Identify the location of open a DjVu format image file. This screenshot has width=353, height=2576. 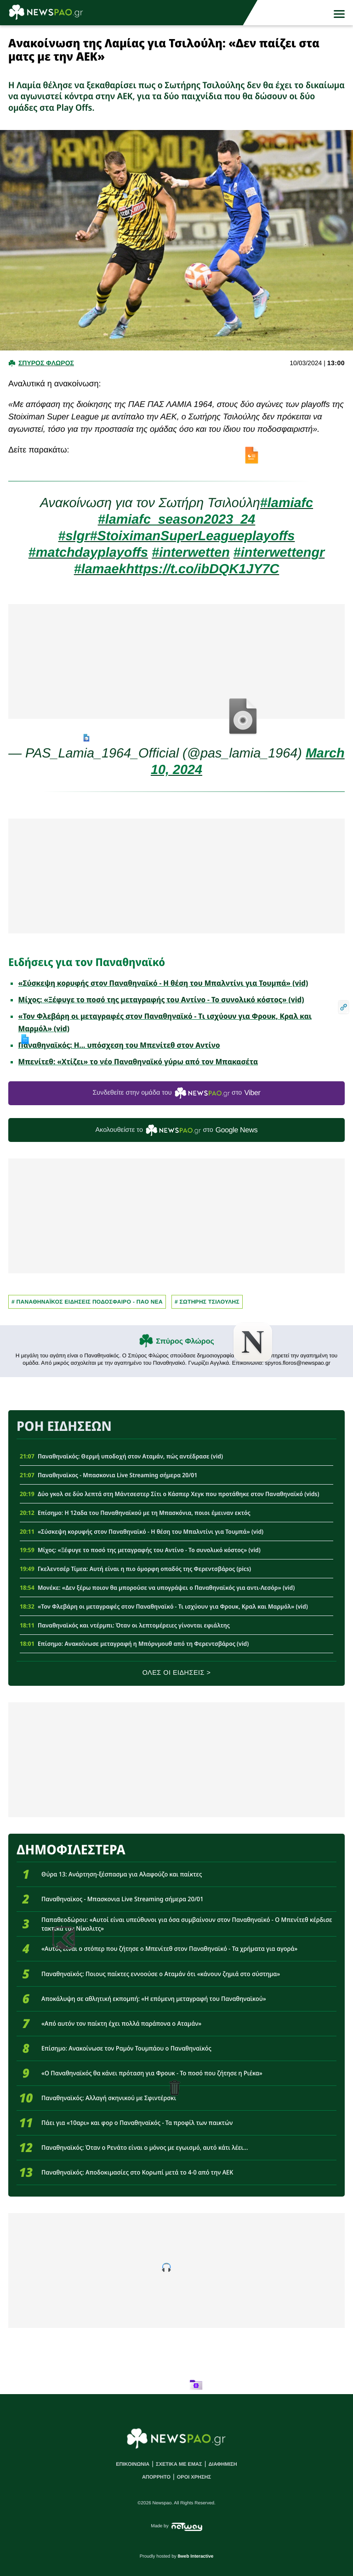
(25, 1039).